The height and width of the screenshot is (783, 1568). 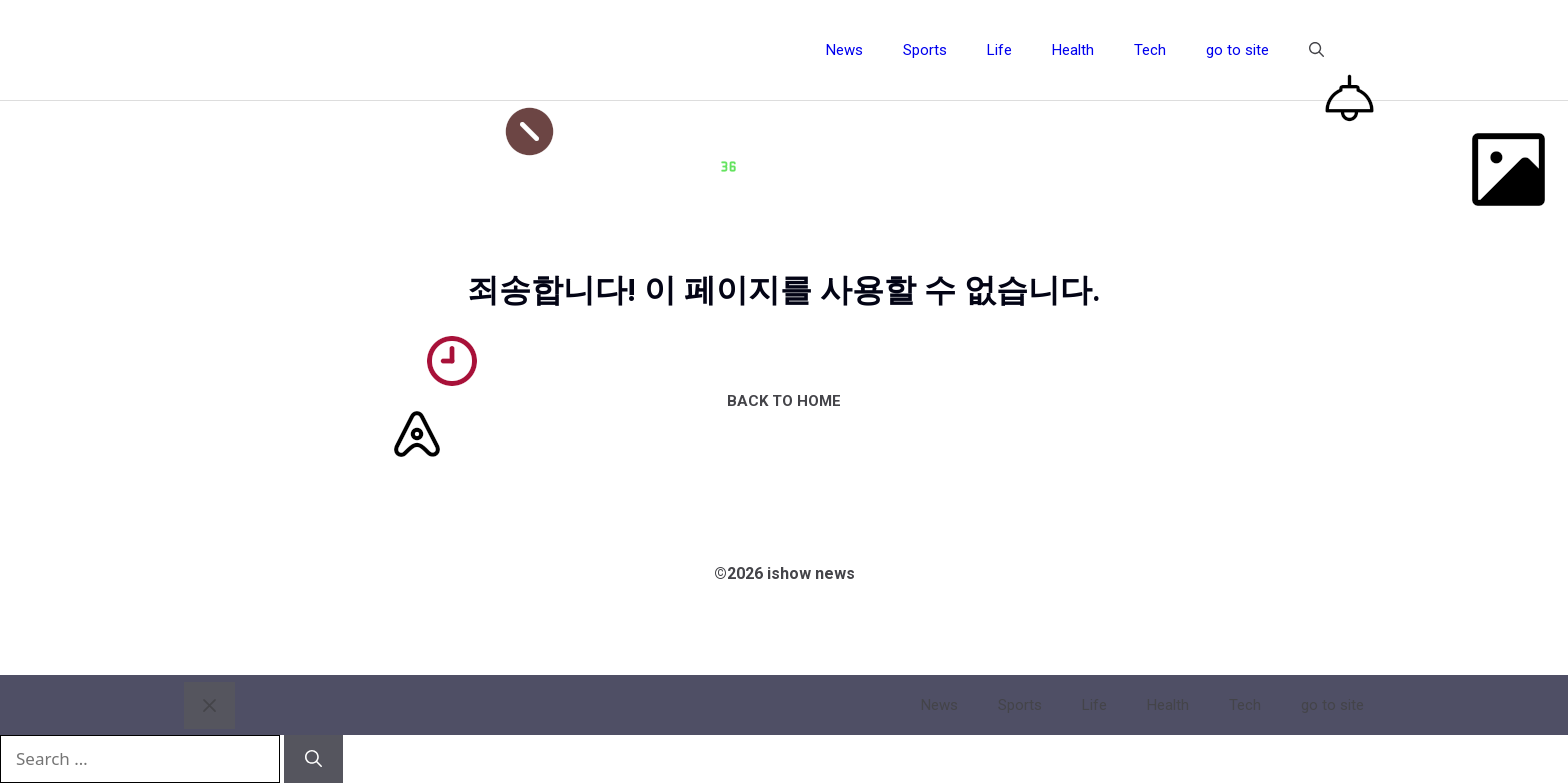 What do you see at coordinates (728, 166) in the screenshot?
I see `indicates item number 36 in a list or sequence` at bounding box center [728, 166].